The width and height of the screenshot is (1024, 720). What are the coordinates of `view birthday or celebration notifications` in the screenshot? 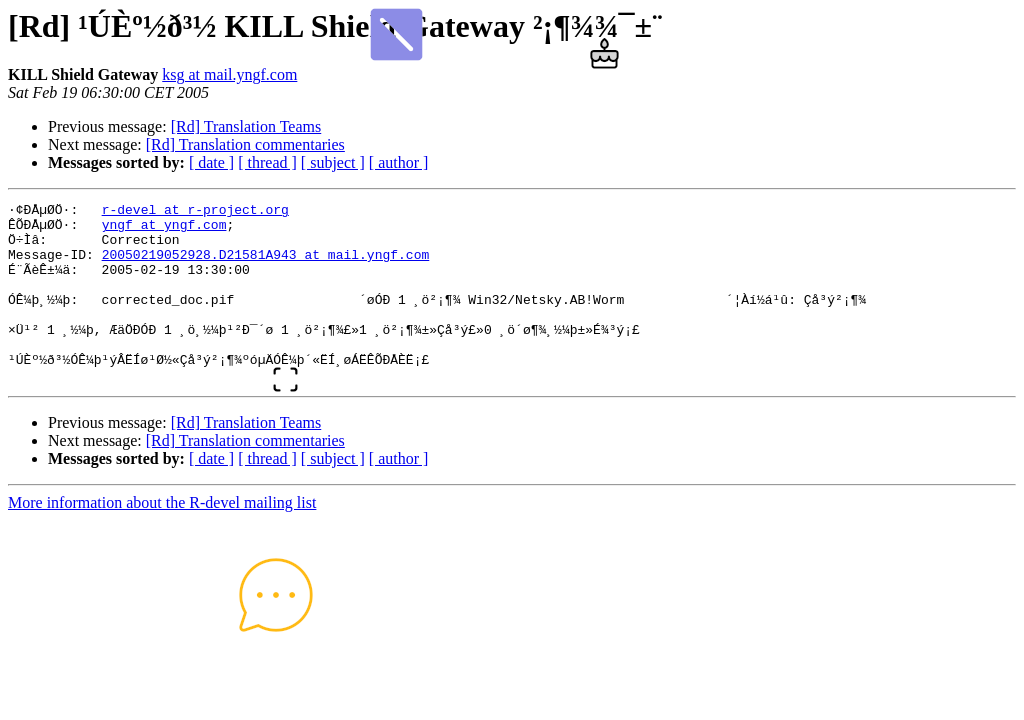 It's located at (604, 55).